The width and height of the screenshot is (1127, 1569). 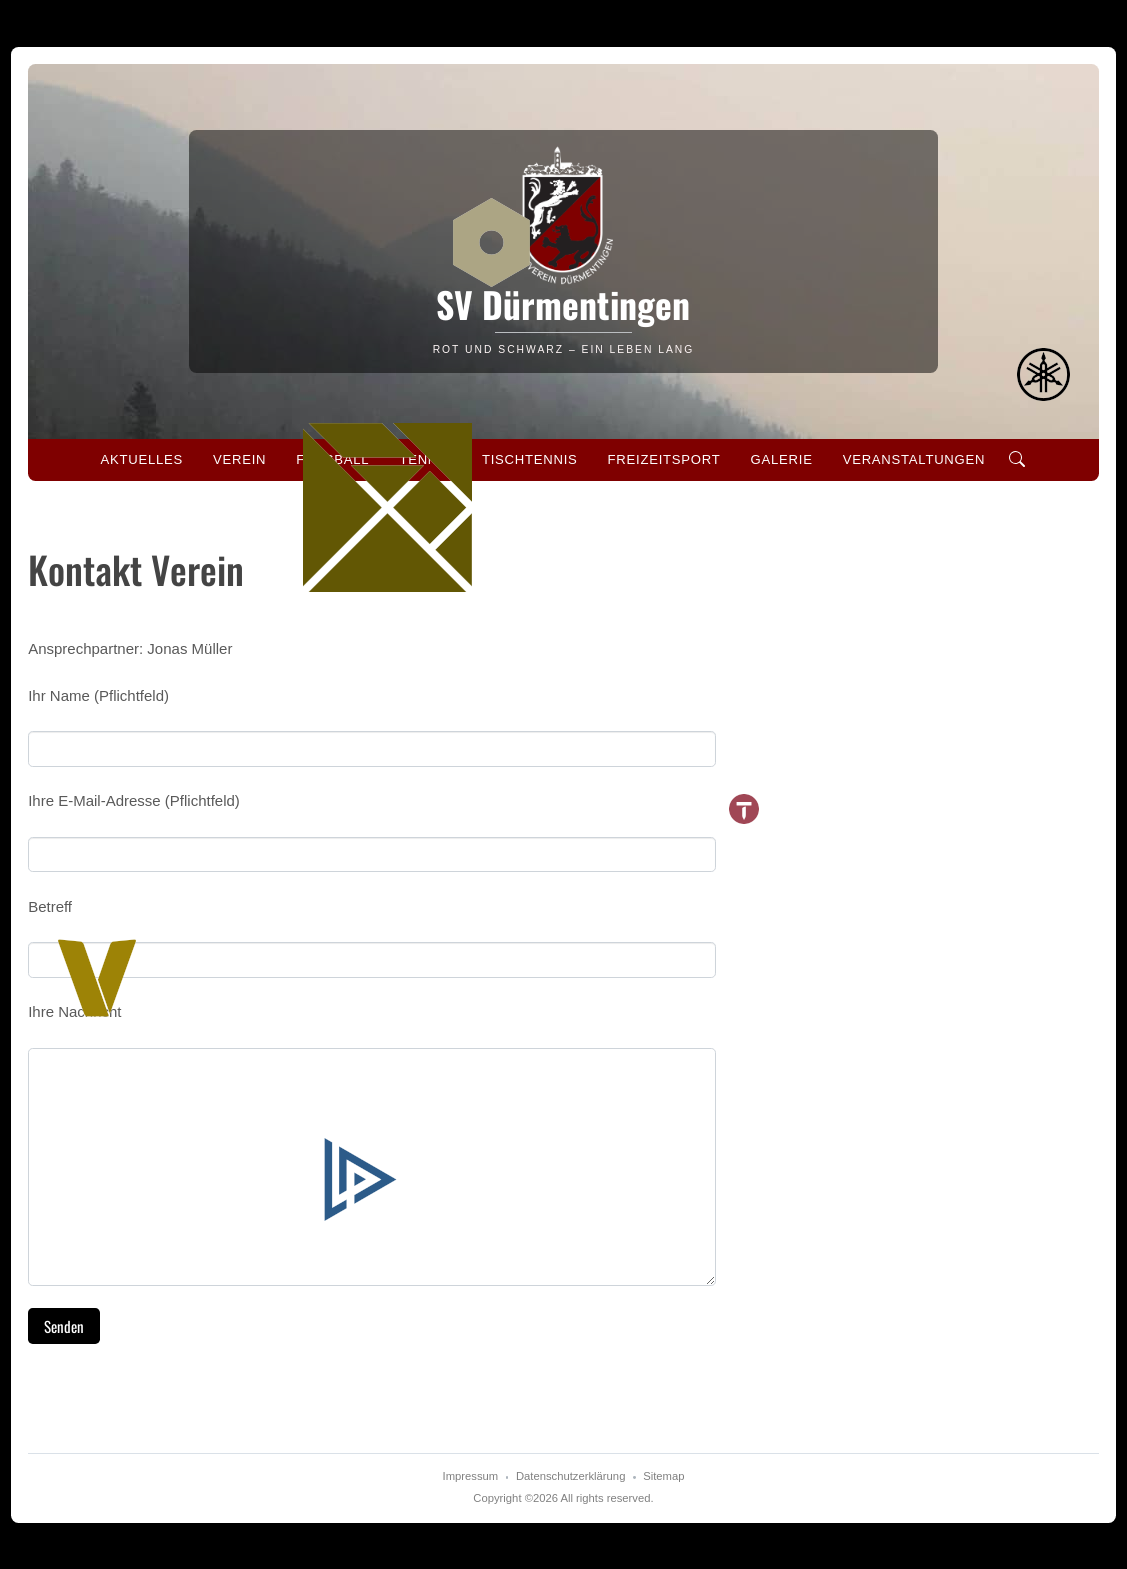 I want to click on access app or system settings, so click(x=491, y=242).